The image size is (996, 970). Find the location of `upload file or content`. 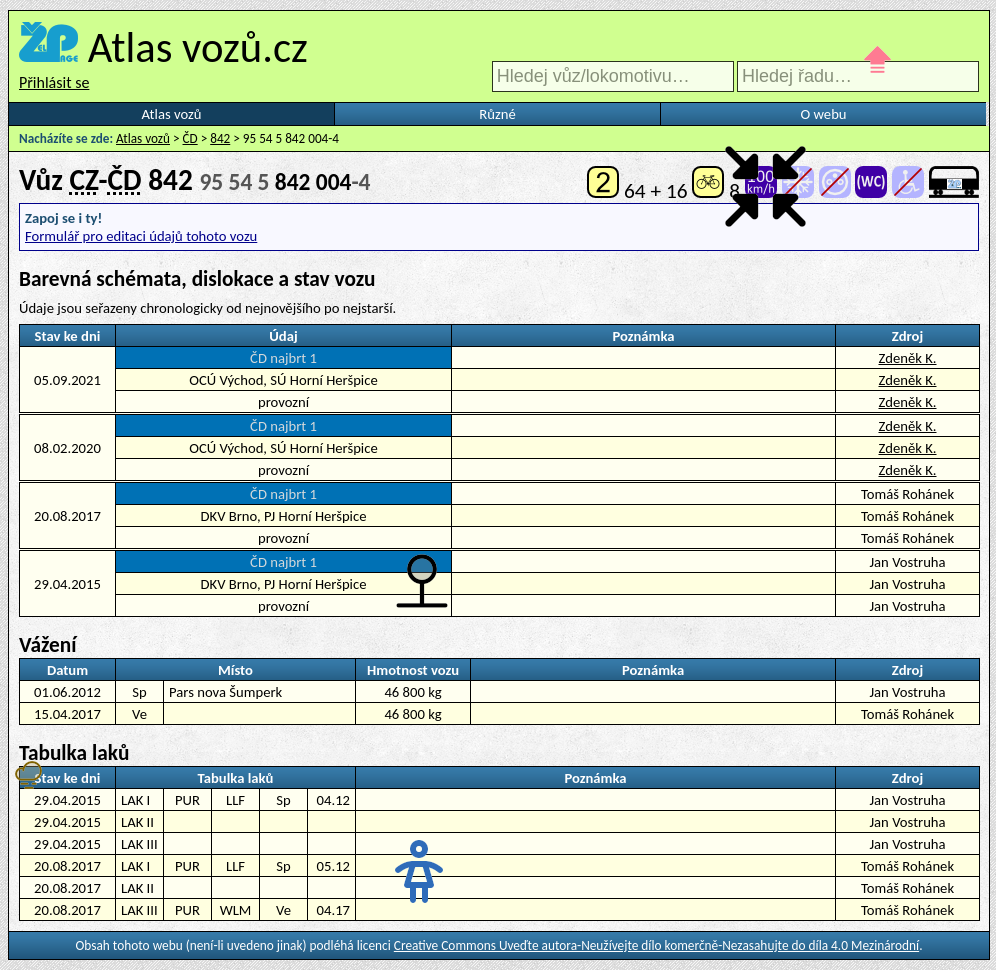

upload file or content is located at coordinates (877, 60).